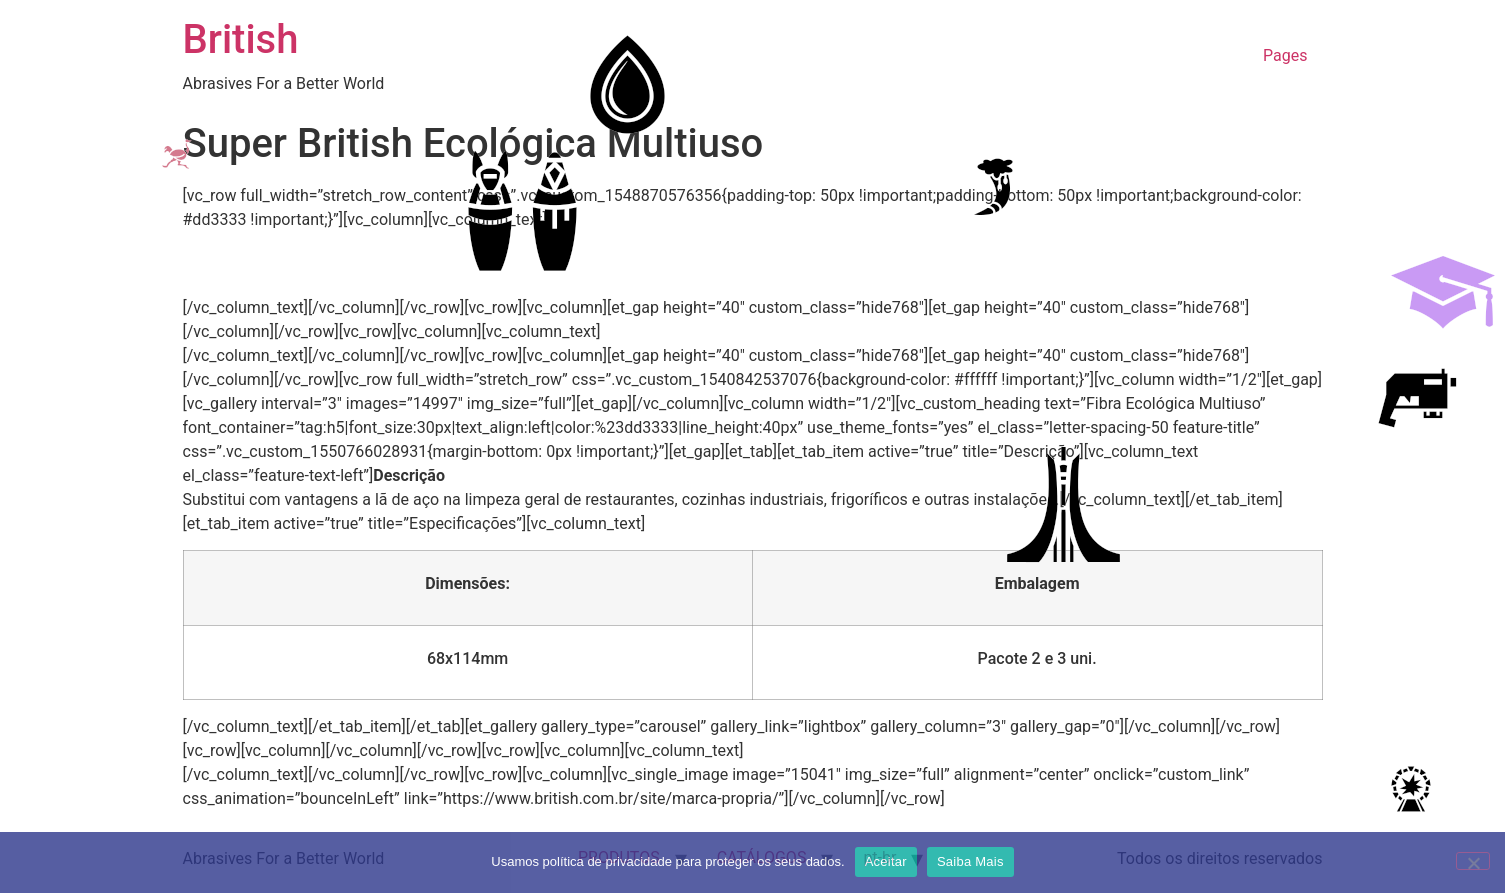 The width and height of the screenshot is (1505, 893). I want to click on access the stargate or portal feature, so click(1411, 789).